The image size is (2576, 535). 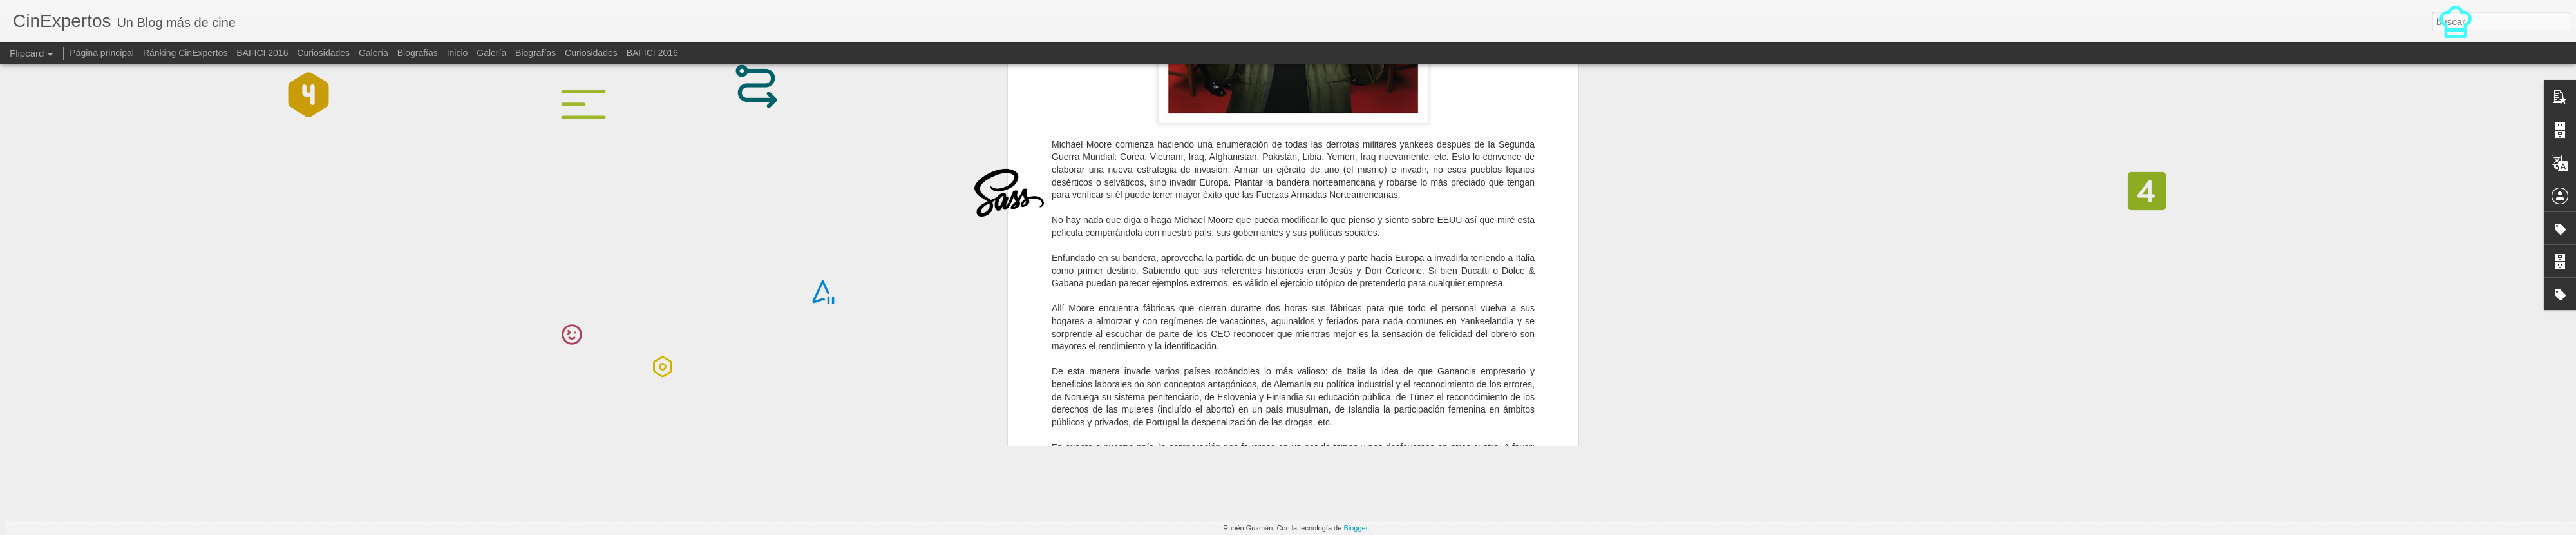 I want to click on sass stylesheet preprocessor logo, so click(x=1009, y=193).